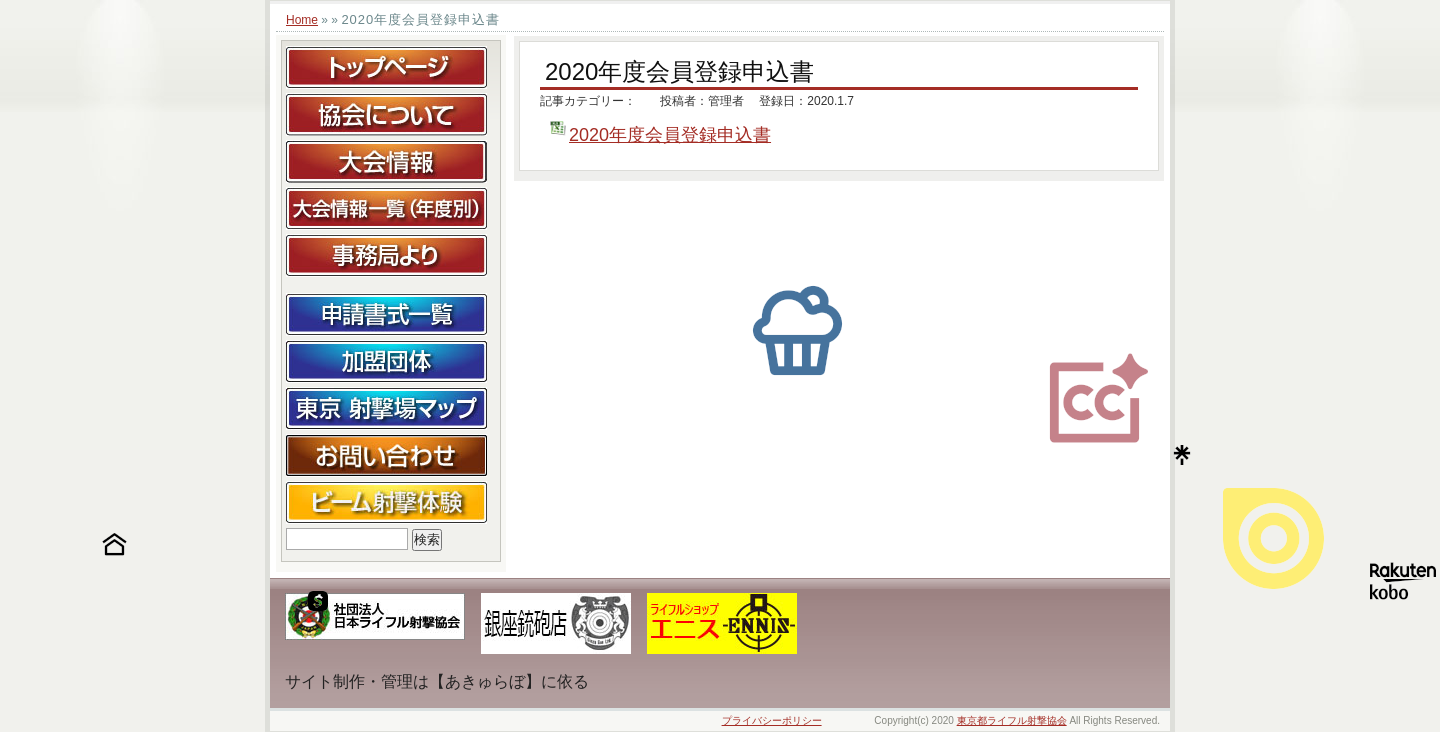 The width and height of the screenshot is (1440, 732). What do you see at coordinates (797, 330) in the screenshot?
I see `view bakery or dessert options` at bounding box center [797, 330].